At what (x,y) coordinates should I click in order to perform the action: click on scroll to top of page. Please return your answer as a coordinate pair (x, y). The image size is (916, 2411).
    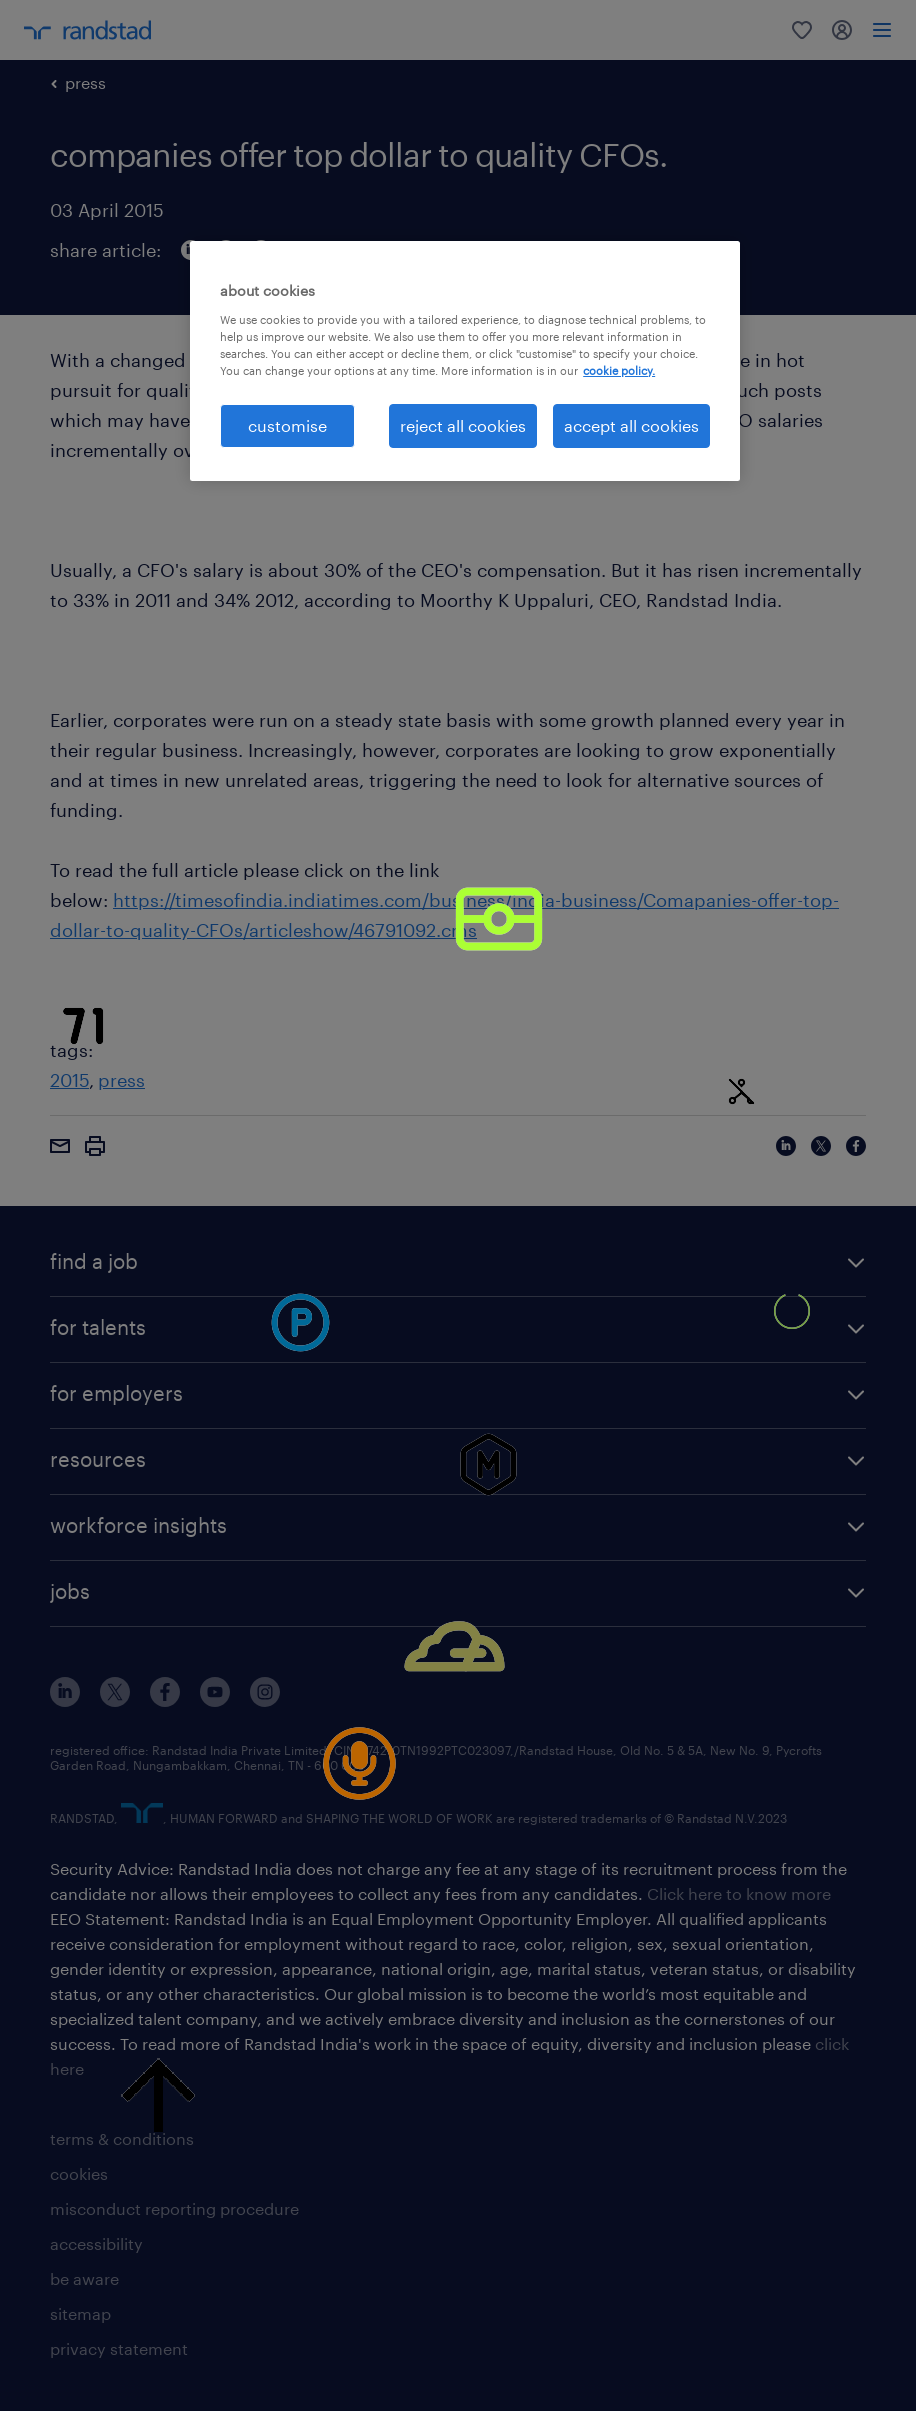
    Looking at the image, I should click on (158, 2095).